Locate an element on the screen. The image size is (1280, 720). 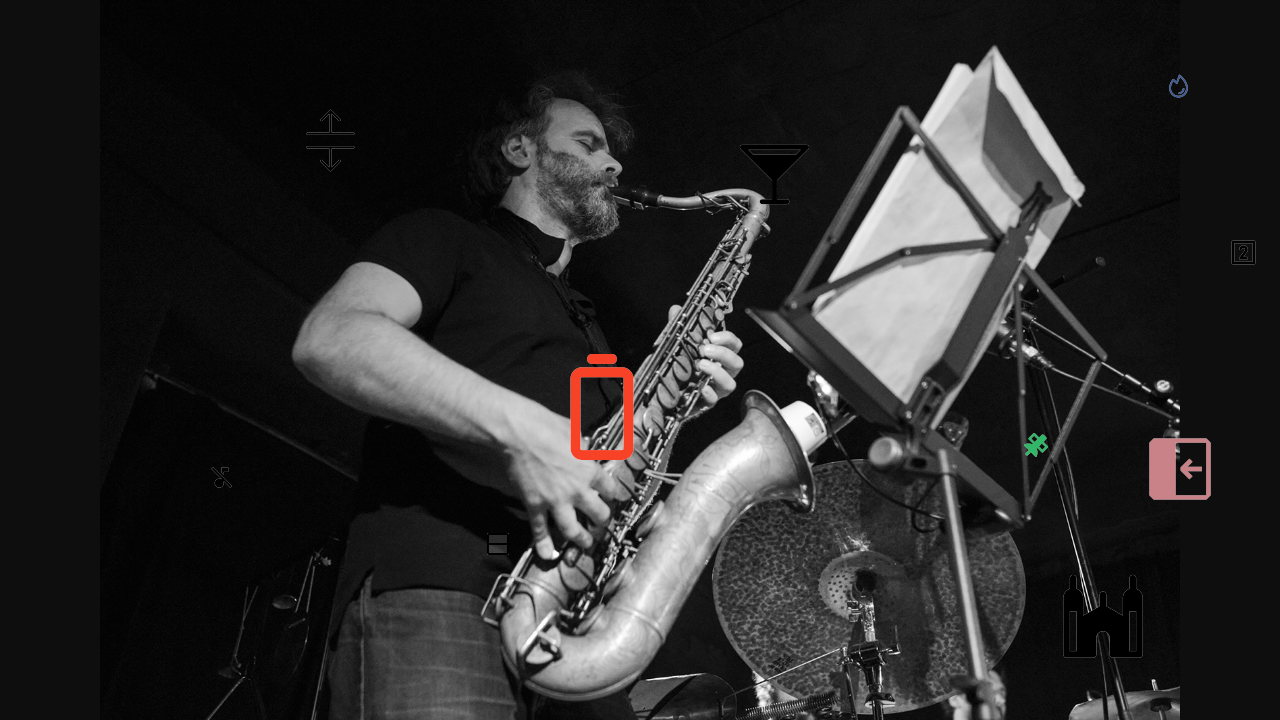
mute or disable music playback is located at coordinates (221, 477).